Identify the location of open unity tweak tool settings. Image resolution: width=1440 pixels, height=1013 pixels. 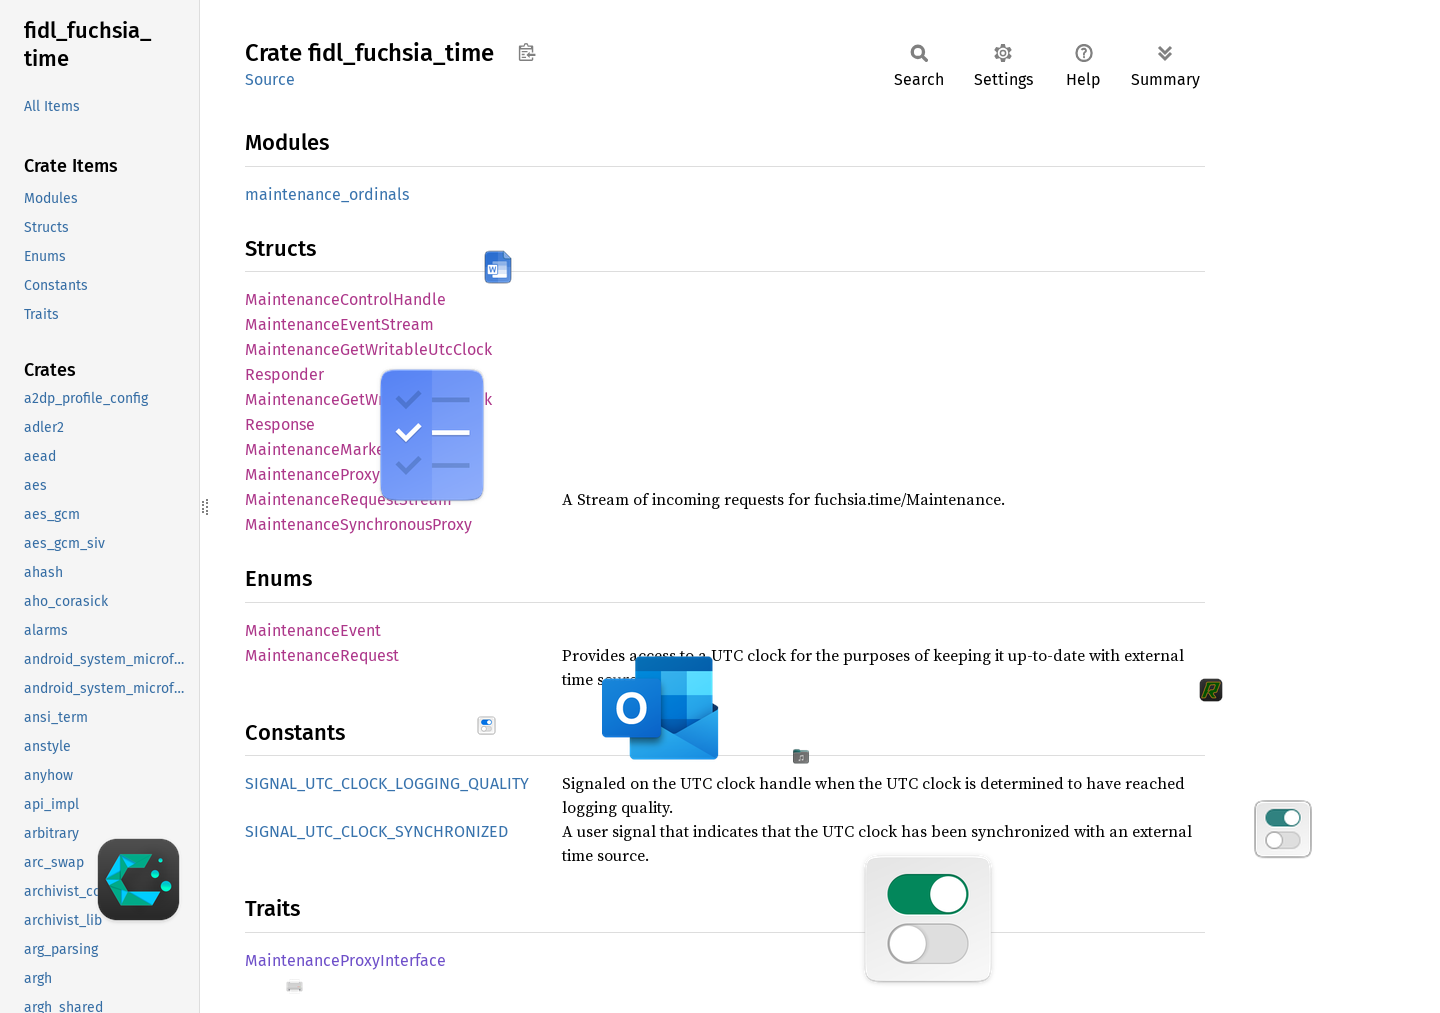
(1283, 829).